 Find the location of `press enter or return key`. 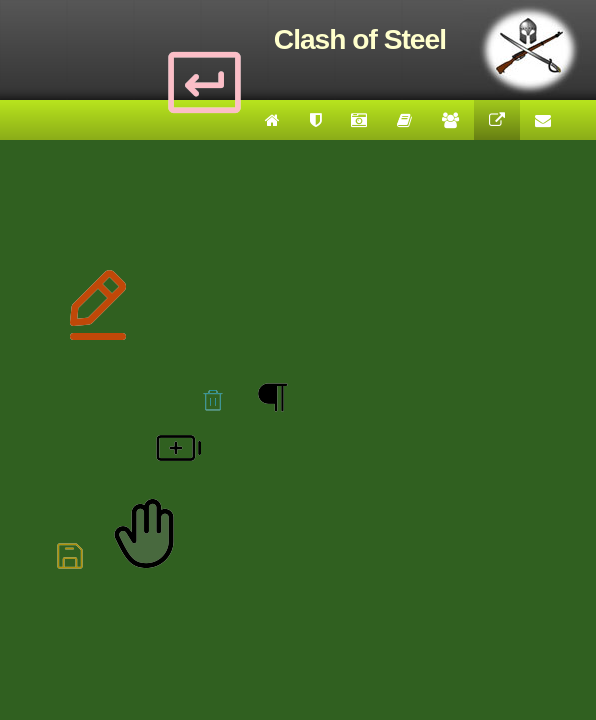

press enter or return key is located at coordinates (204, 82).